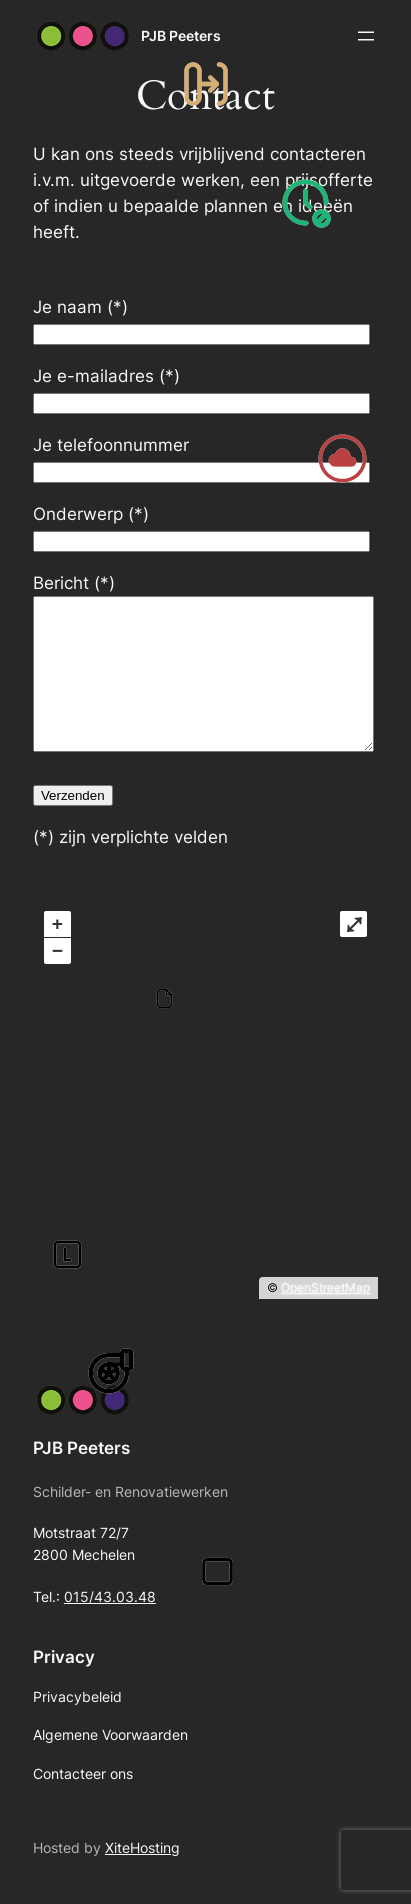 The image size is (411, 1904). Describe the element at coordinates (67, 1254) in the screenshot. I see `indicates a label or list view option` at that location.